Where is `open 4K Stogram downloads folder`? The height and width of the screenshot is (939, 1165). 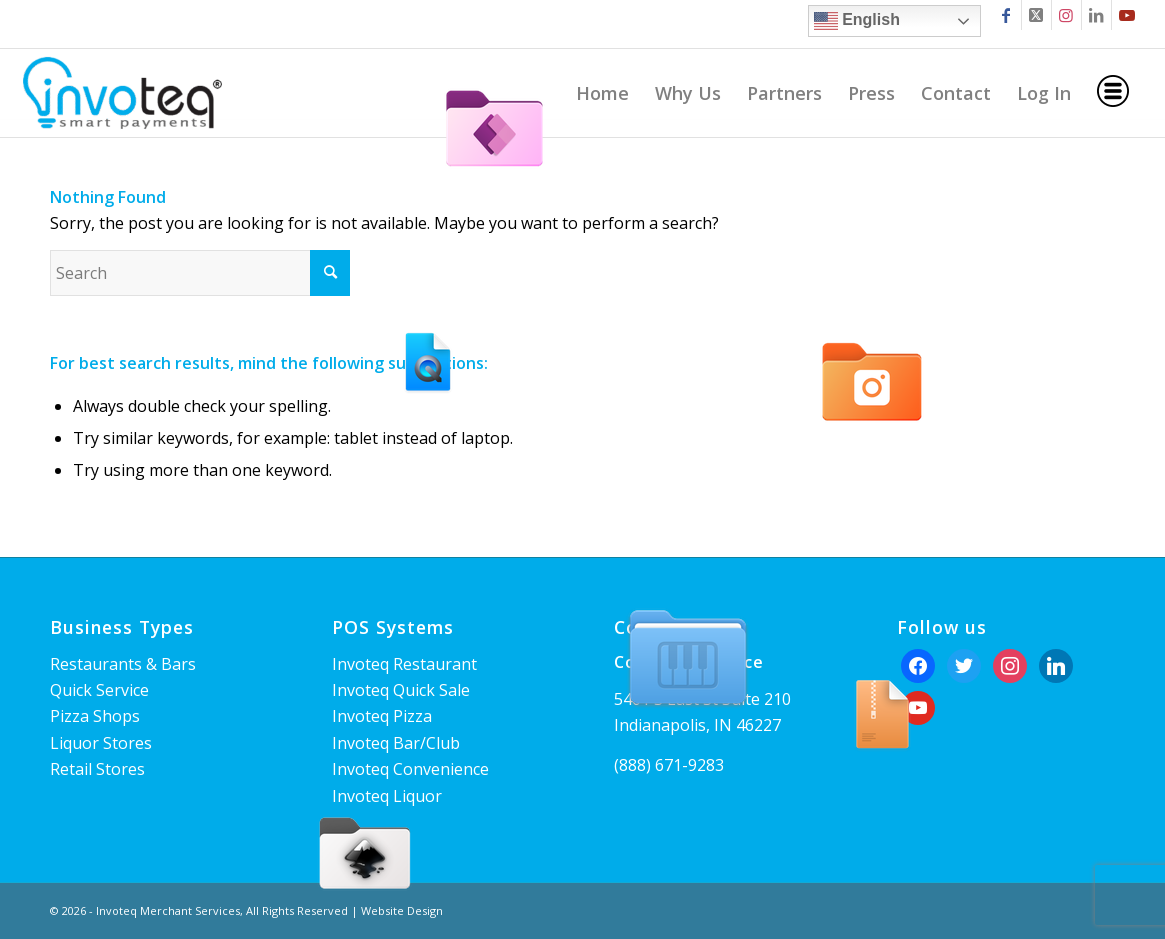
open 4K Stogram downloads folder is located at coordinates (871, 384).